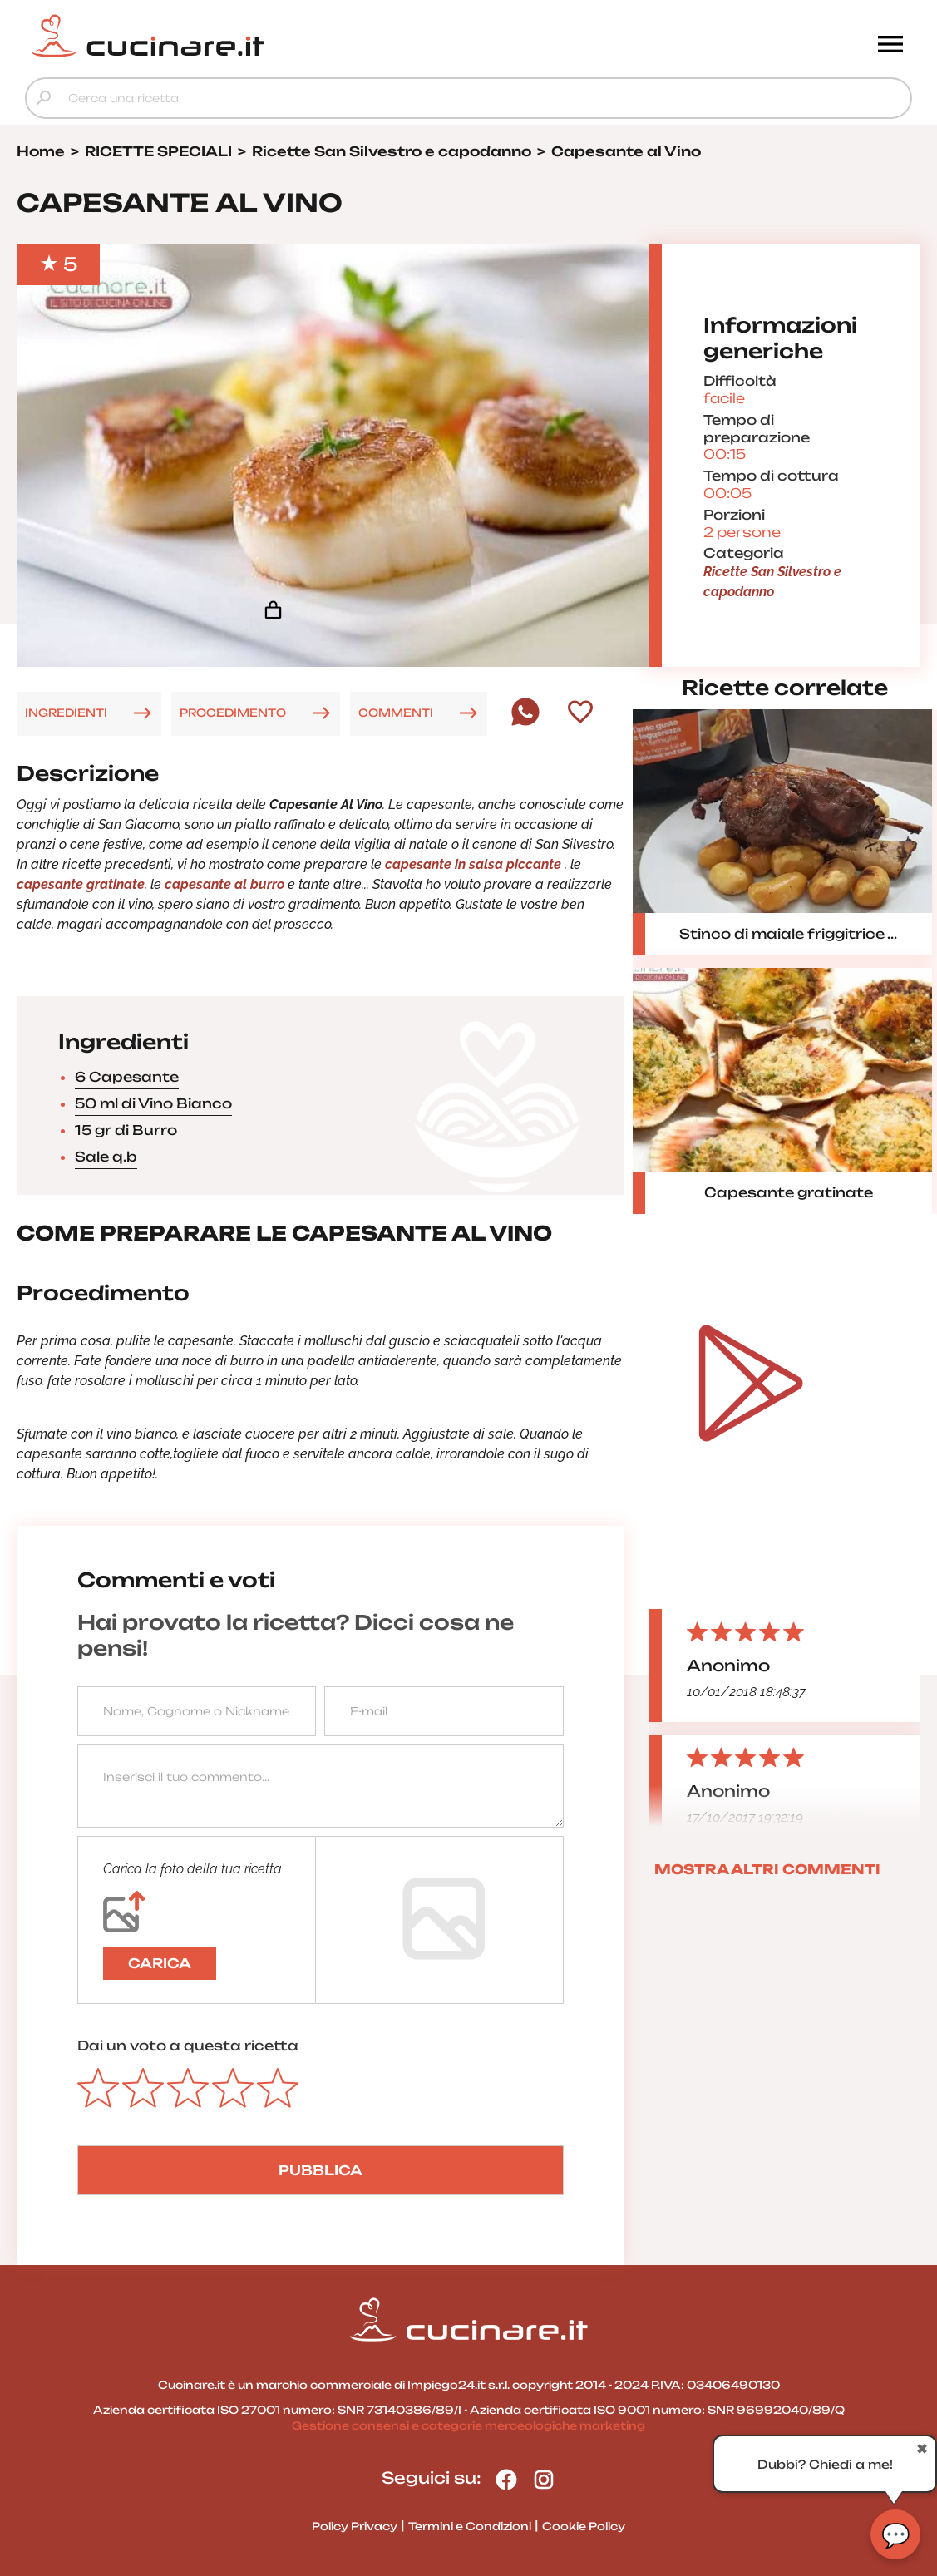  I want to click on open google play store, so click(740, 1383).